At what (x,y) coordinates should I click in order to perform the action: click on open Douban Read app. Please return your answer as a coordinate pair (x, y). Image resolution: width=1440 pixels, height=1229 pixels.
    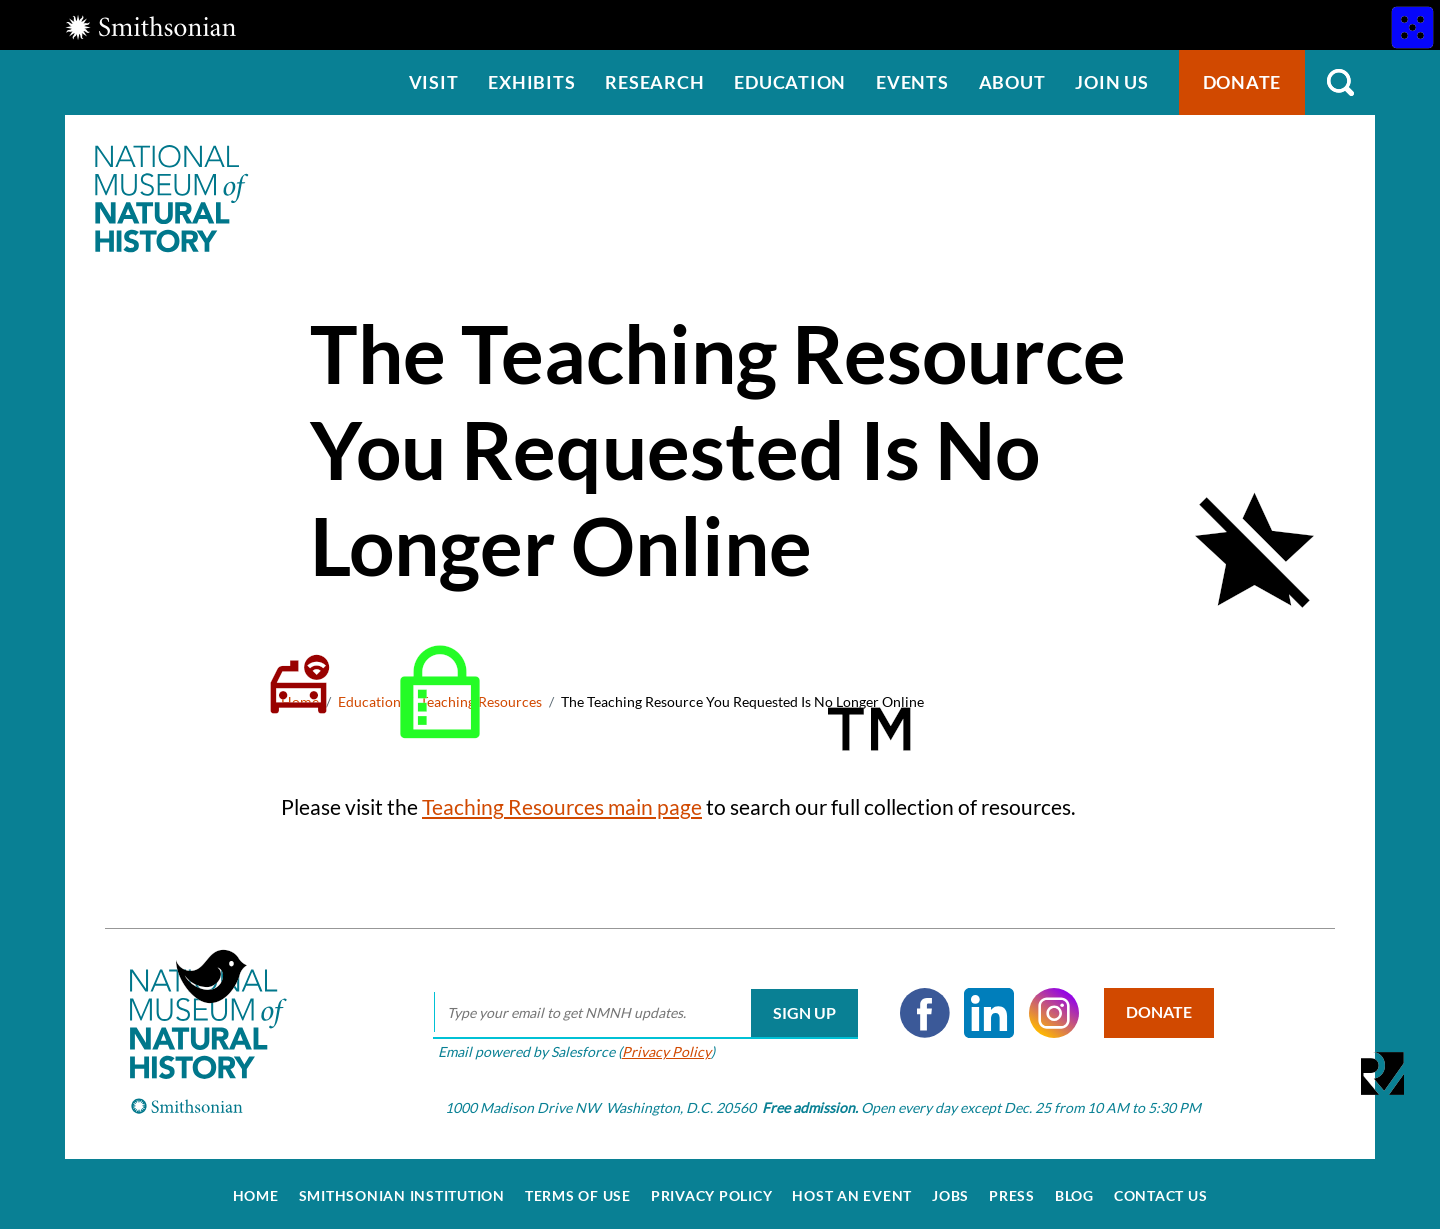
    Looking at the image, I should click on (211, 976).